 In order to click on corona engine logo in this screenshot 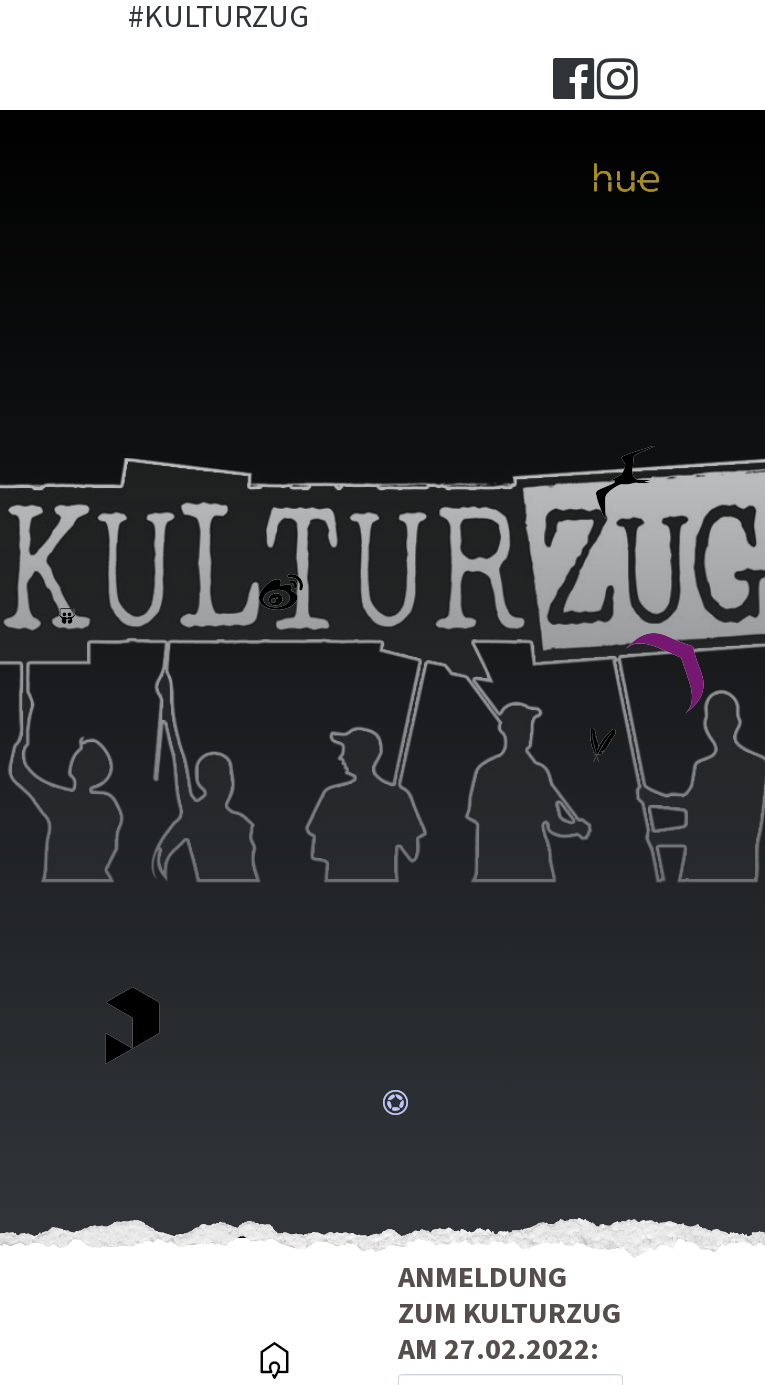, I will do `click(395, 1102)`.